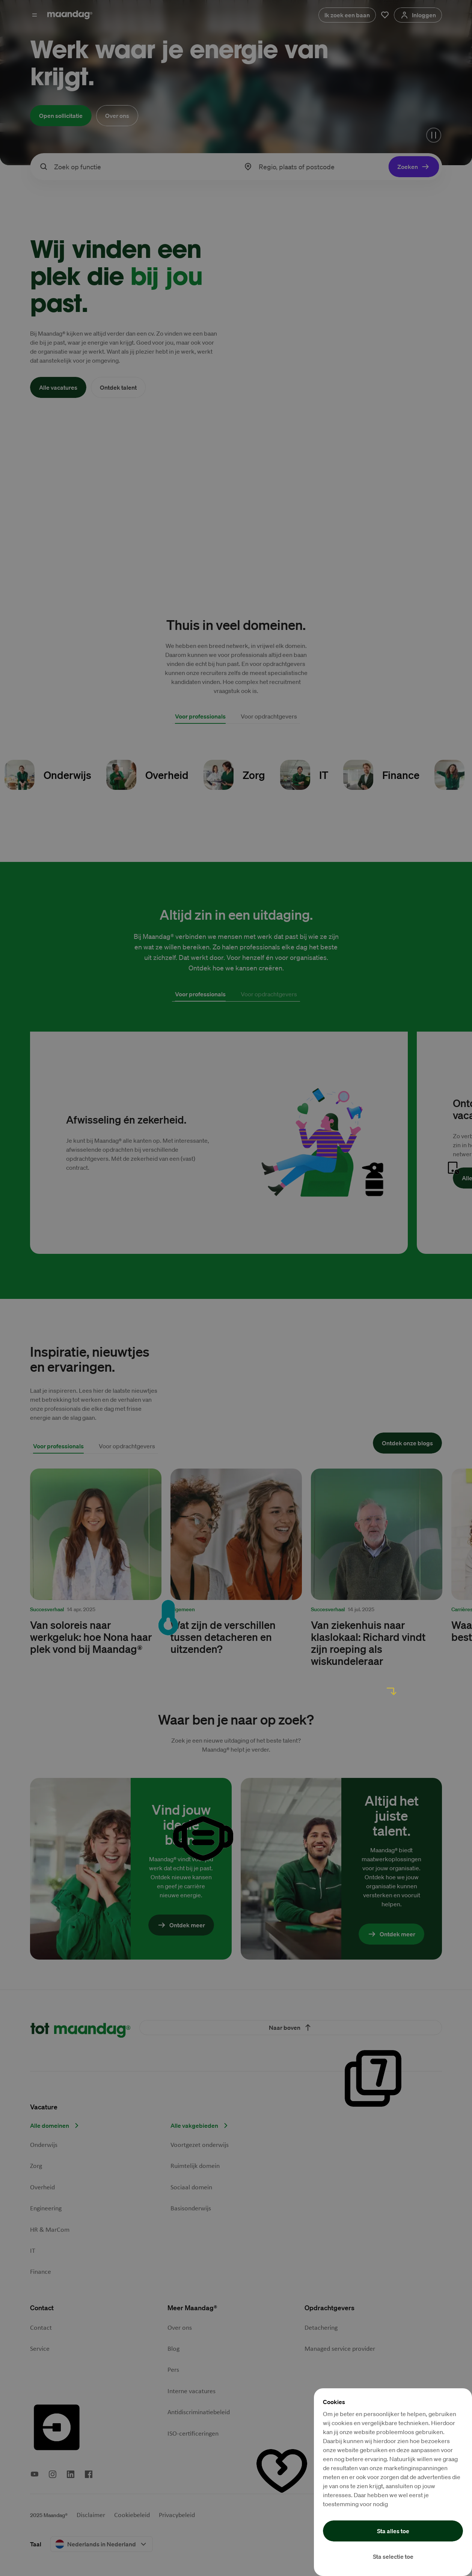 The height and width of the screenshot is (2576, 472). Describe the element at coordinates (452, 1167) in the screenshot. I see `cancel tablet connection or pairing` at that location.